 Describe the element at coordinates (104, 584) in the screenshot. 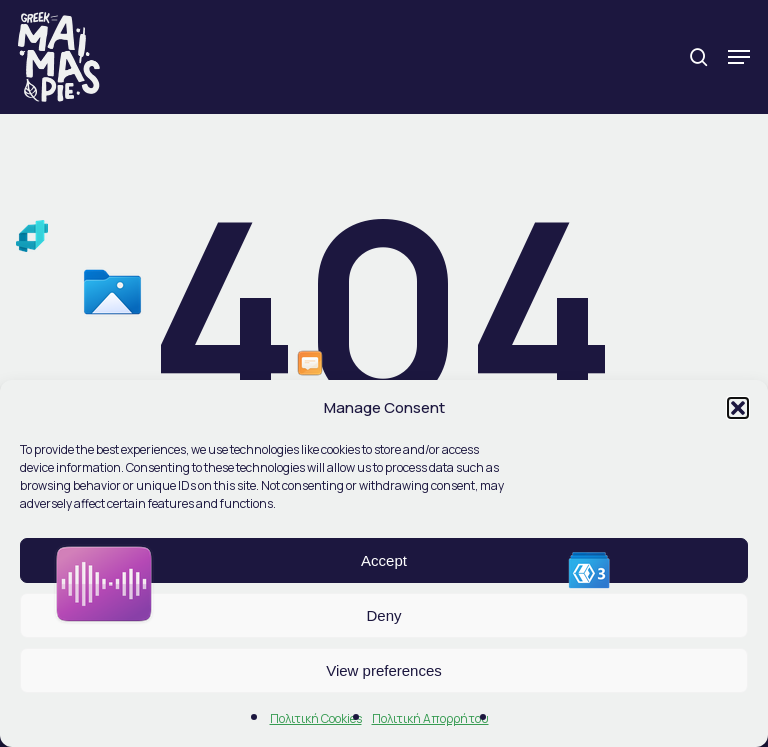

I see `open the audio recorder app` at that location.